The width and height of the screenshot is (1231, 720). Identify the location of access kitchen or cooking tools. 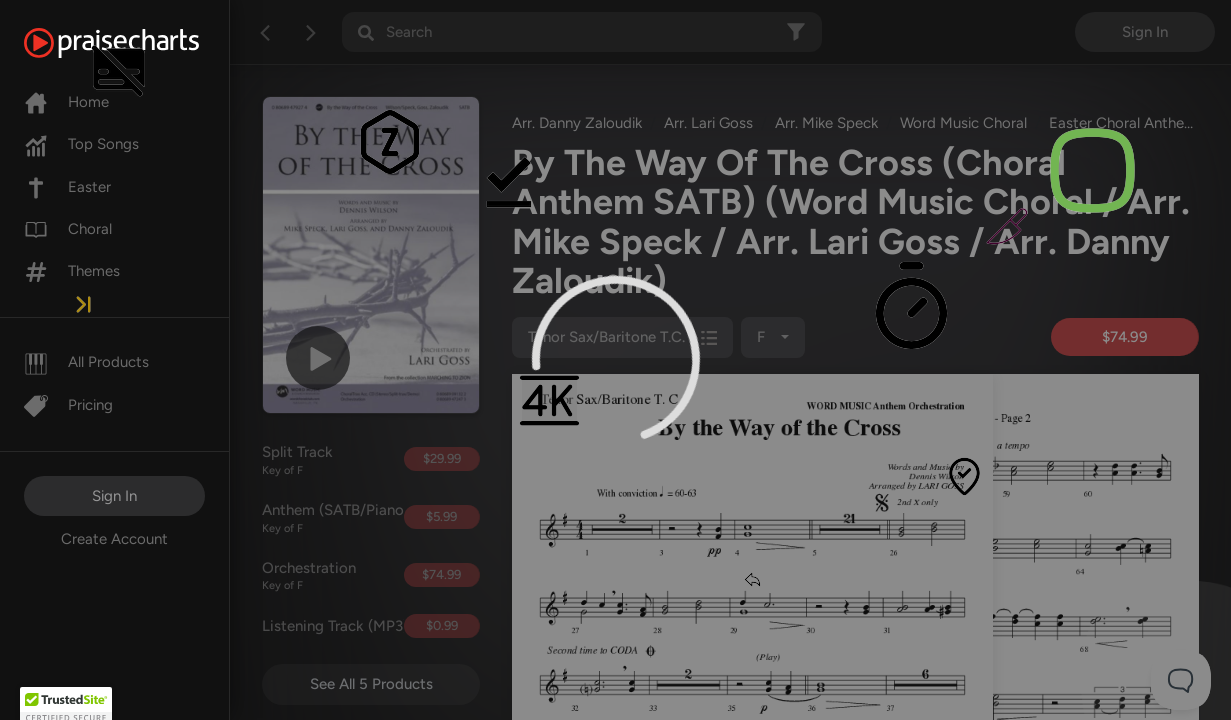
(1007, 227).